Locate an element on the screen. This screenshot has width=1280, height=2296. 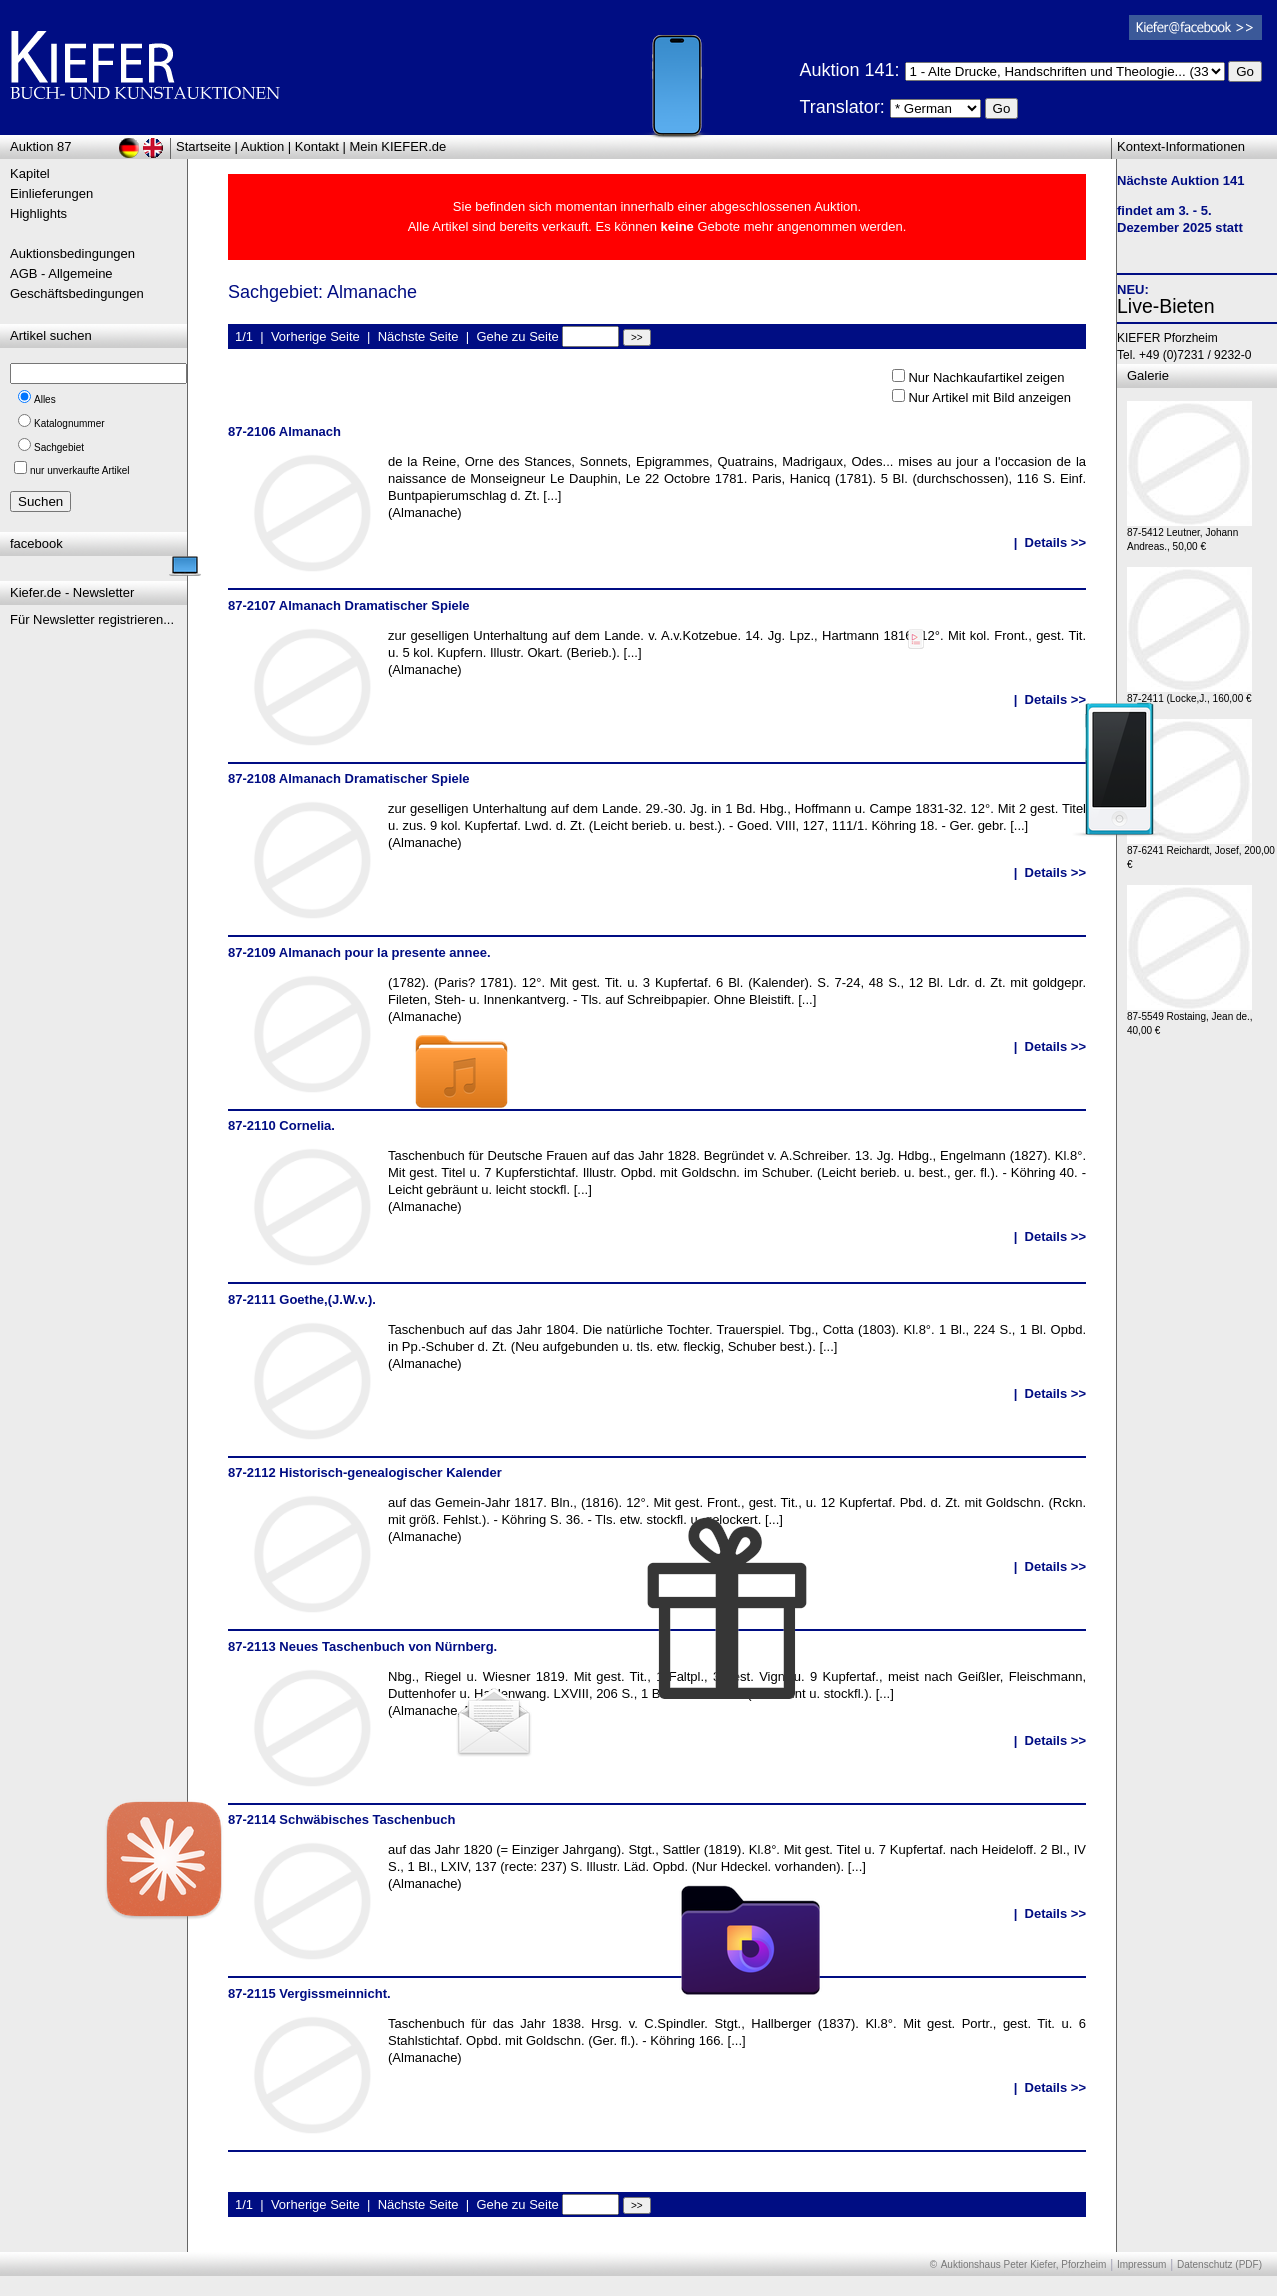
iPhone 14 Pro device icon is located at coordinates (677, 87).